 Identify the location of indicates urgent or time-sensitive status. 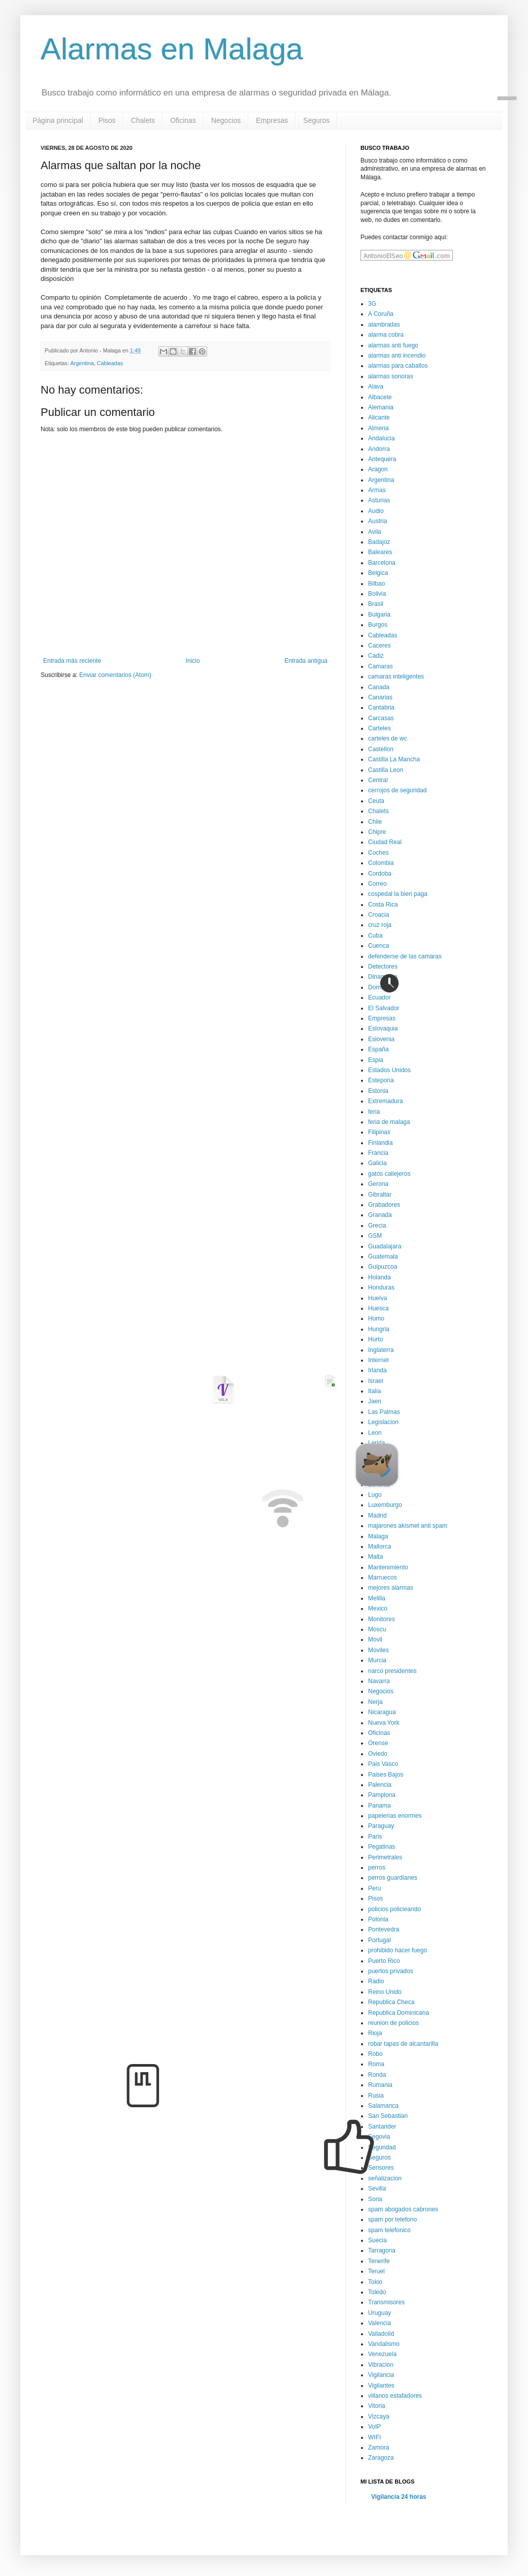
(389, 983).